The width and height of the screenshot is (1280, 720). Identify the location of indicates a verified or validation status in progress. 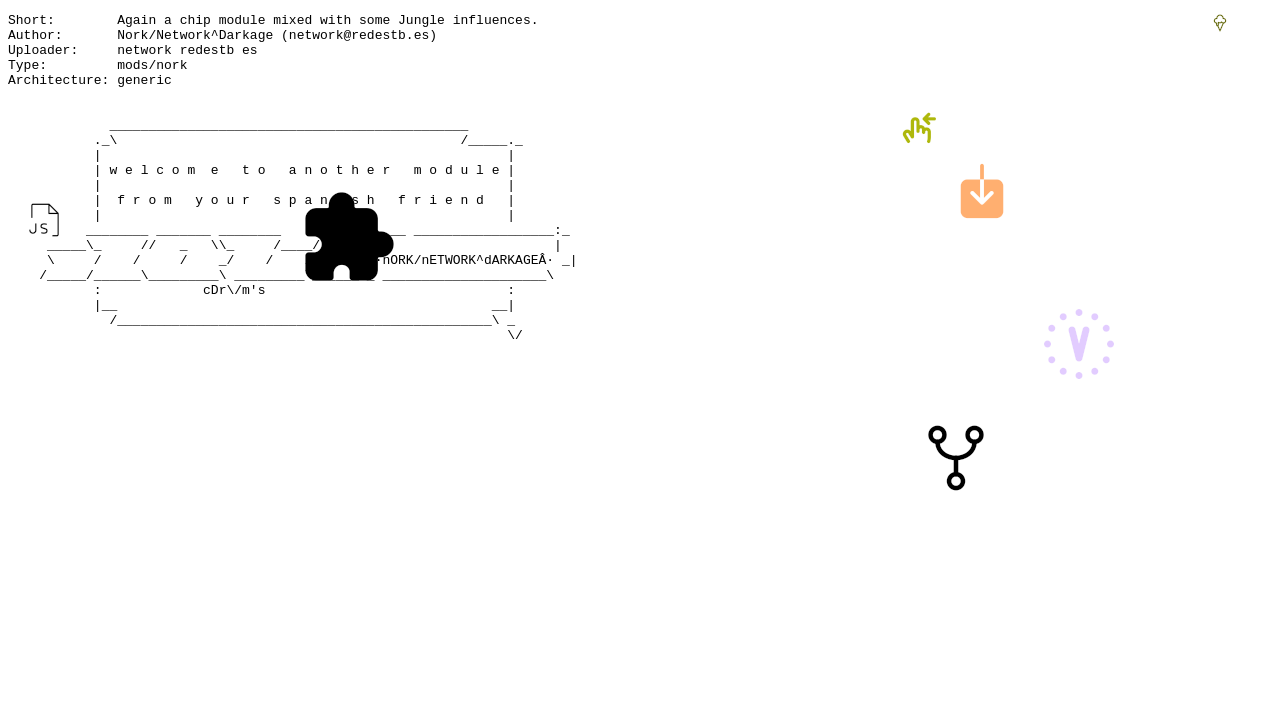
(1079, 344).